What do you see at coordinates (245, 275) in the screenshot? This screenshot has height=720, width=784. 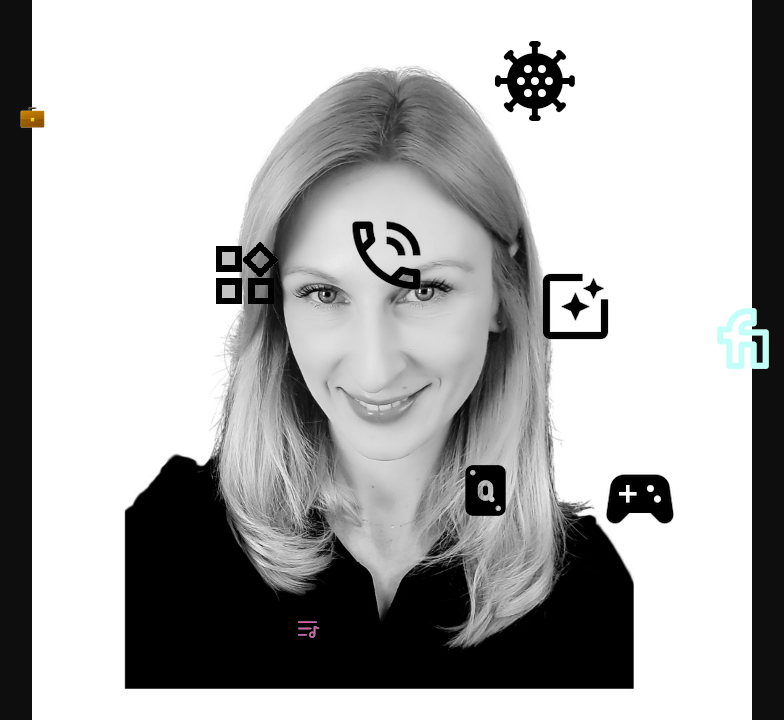 I see `access widgets or app shortcuts` at bounding box center [245, 275].